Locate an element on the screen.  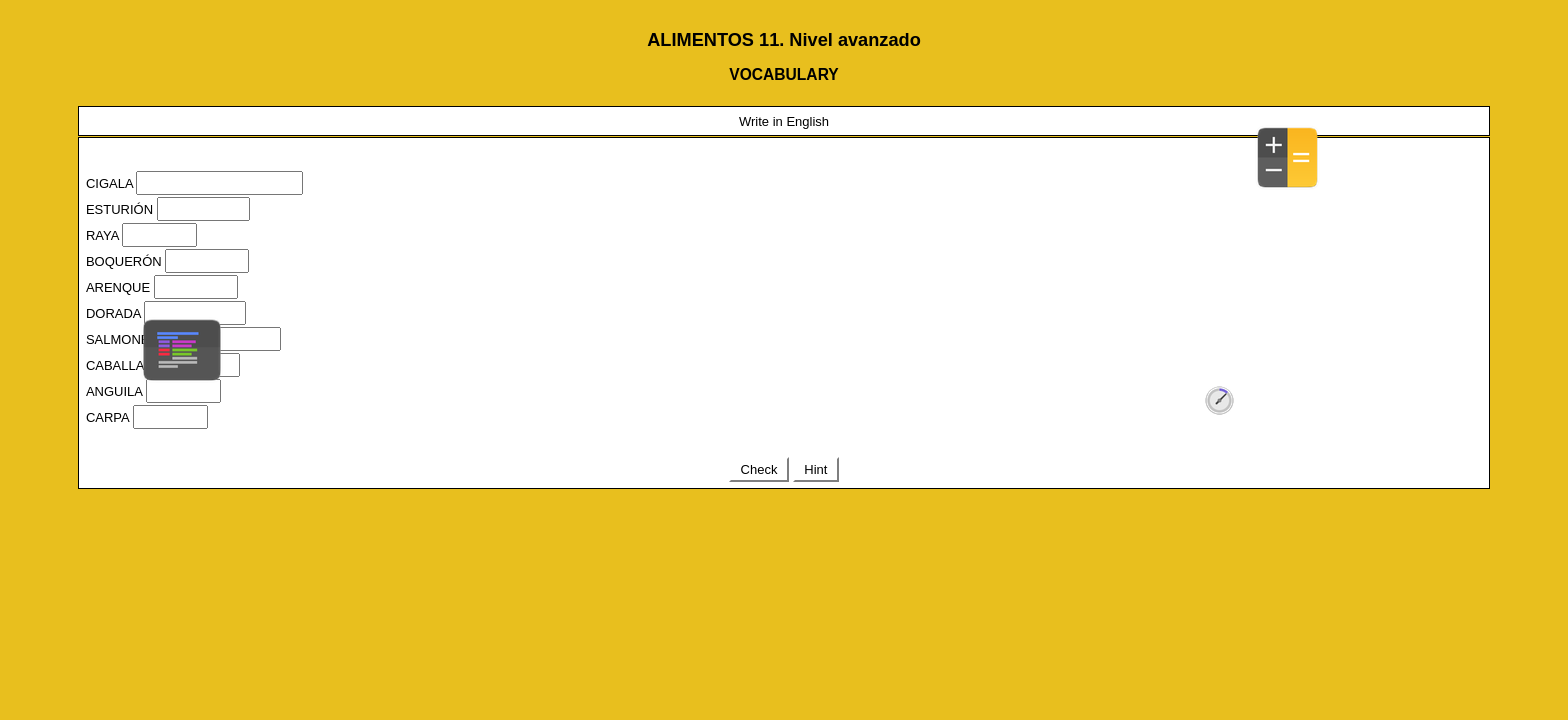
open sysprof system profiler is located at coordinates (1219, 400).